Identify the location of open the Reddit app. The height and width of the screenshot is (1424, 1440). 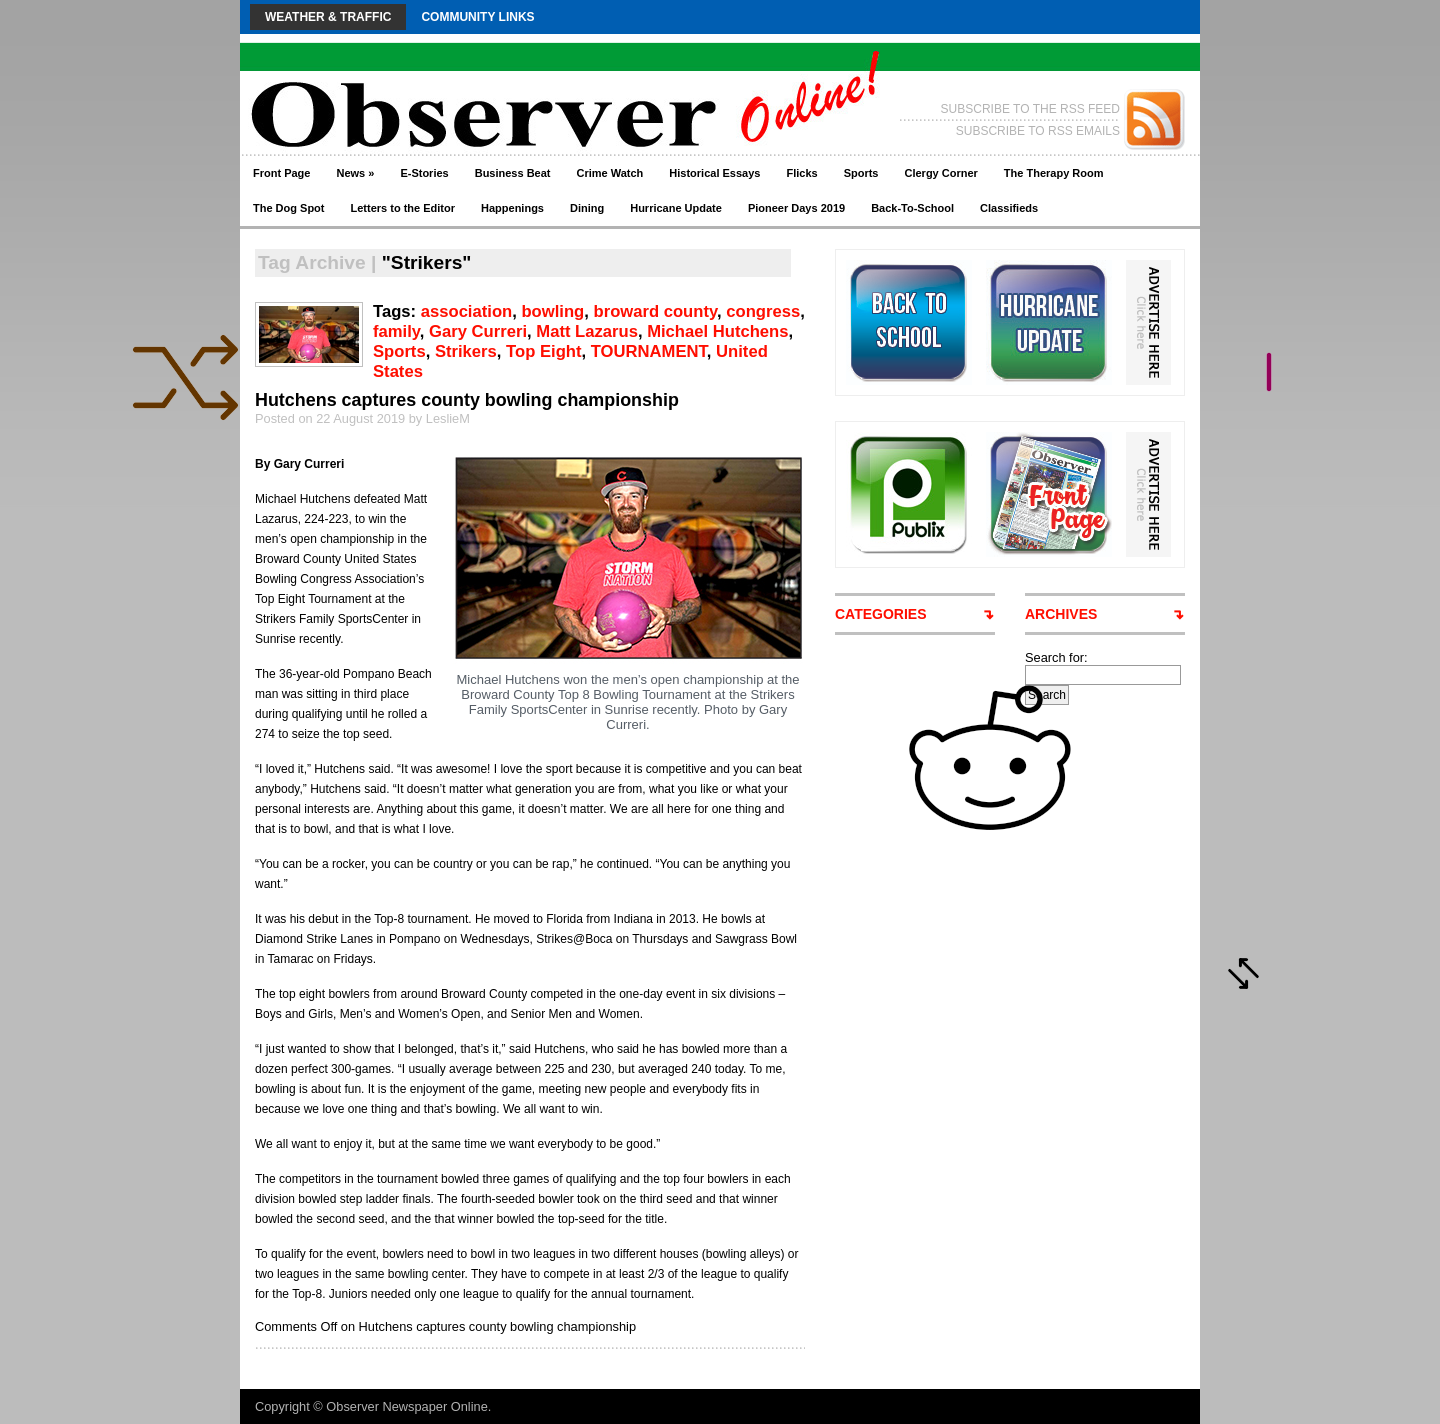
(990, 766).